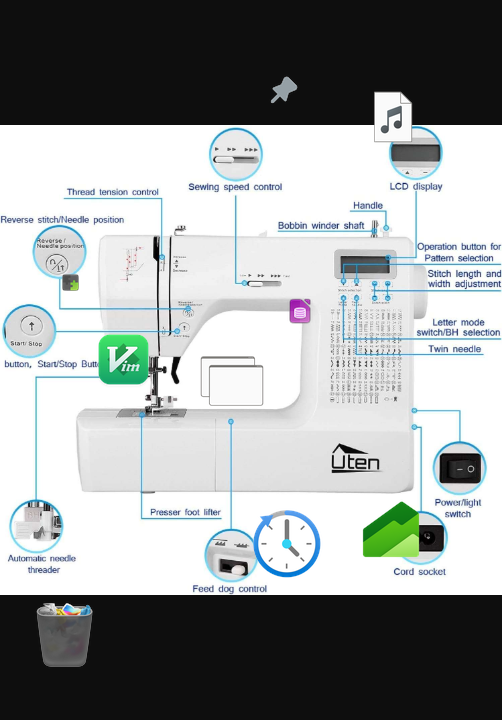 This screenshot has width=502, height=720. I want to click on open LibreOffice Base database application, so click(300, 311).